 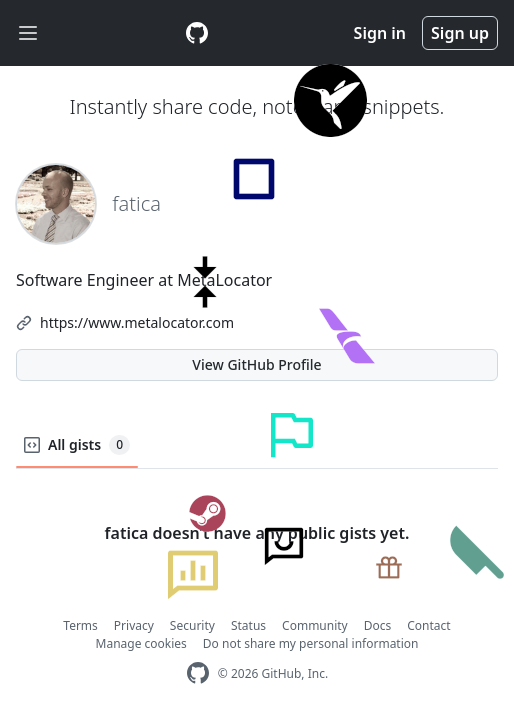 What do you see at coordinates (207, 513) in the screenshot?
I see `open Steam gaming platform` at bounding box center [207, 513].